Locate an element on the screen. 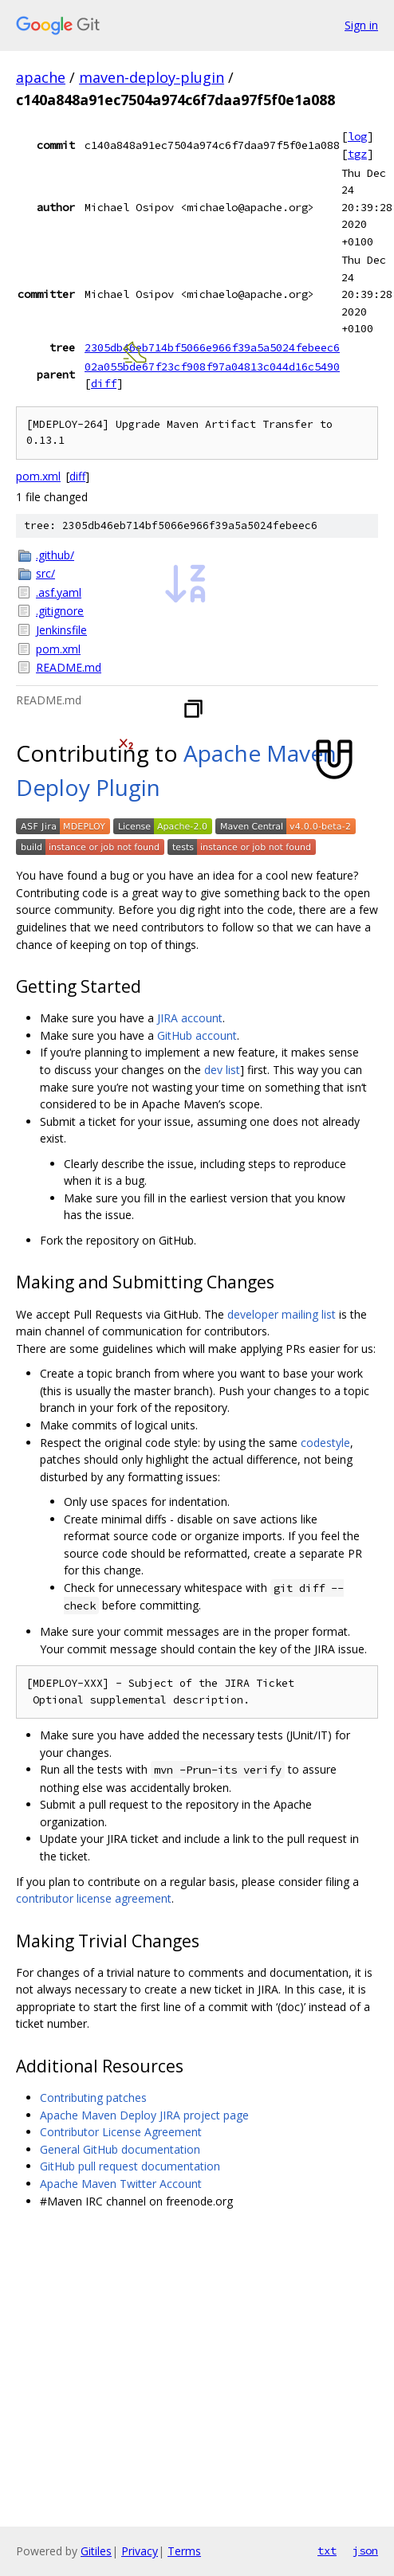  sort items in reverse alphabetical order (Z to A) is located at coordinates (186, 583).